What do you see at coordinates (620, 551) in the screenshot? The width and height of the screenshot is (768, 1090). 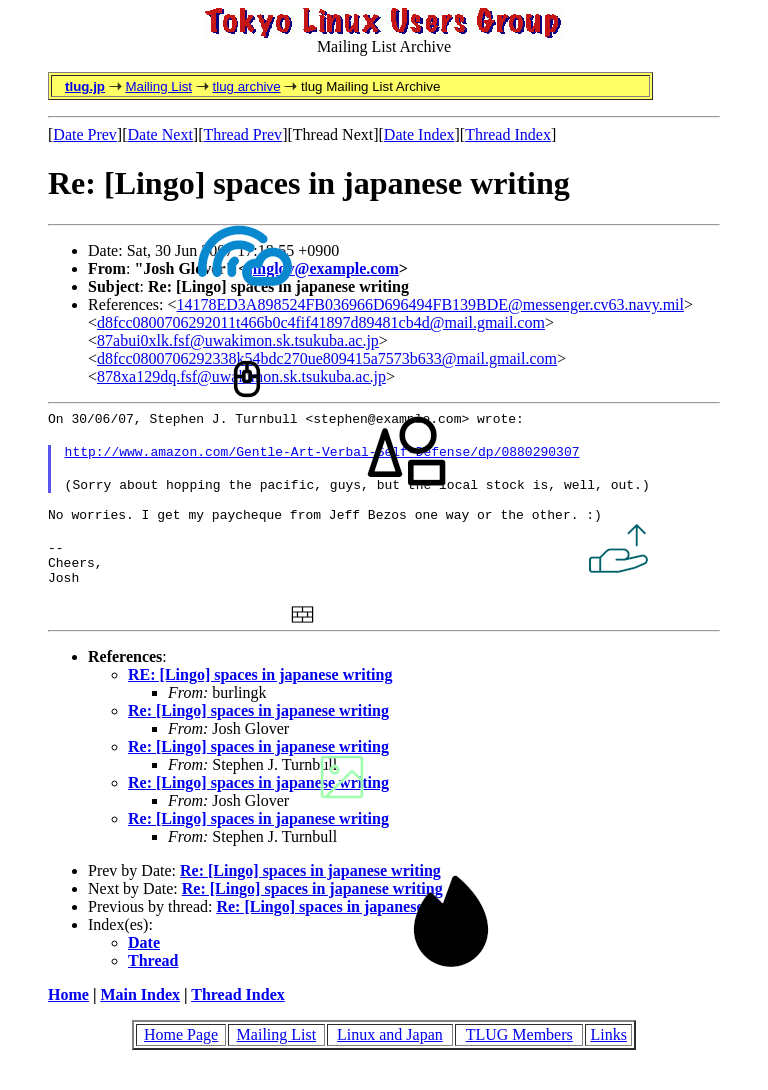 I see `upload or share content manually` at bounding box center [620, 551].